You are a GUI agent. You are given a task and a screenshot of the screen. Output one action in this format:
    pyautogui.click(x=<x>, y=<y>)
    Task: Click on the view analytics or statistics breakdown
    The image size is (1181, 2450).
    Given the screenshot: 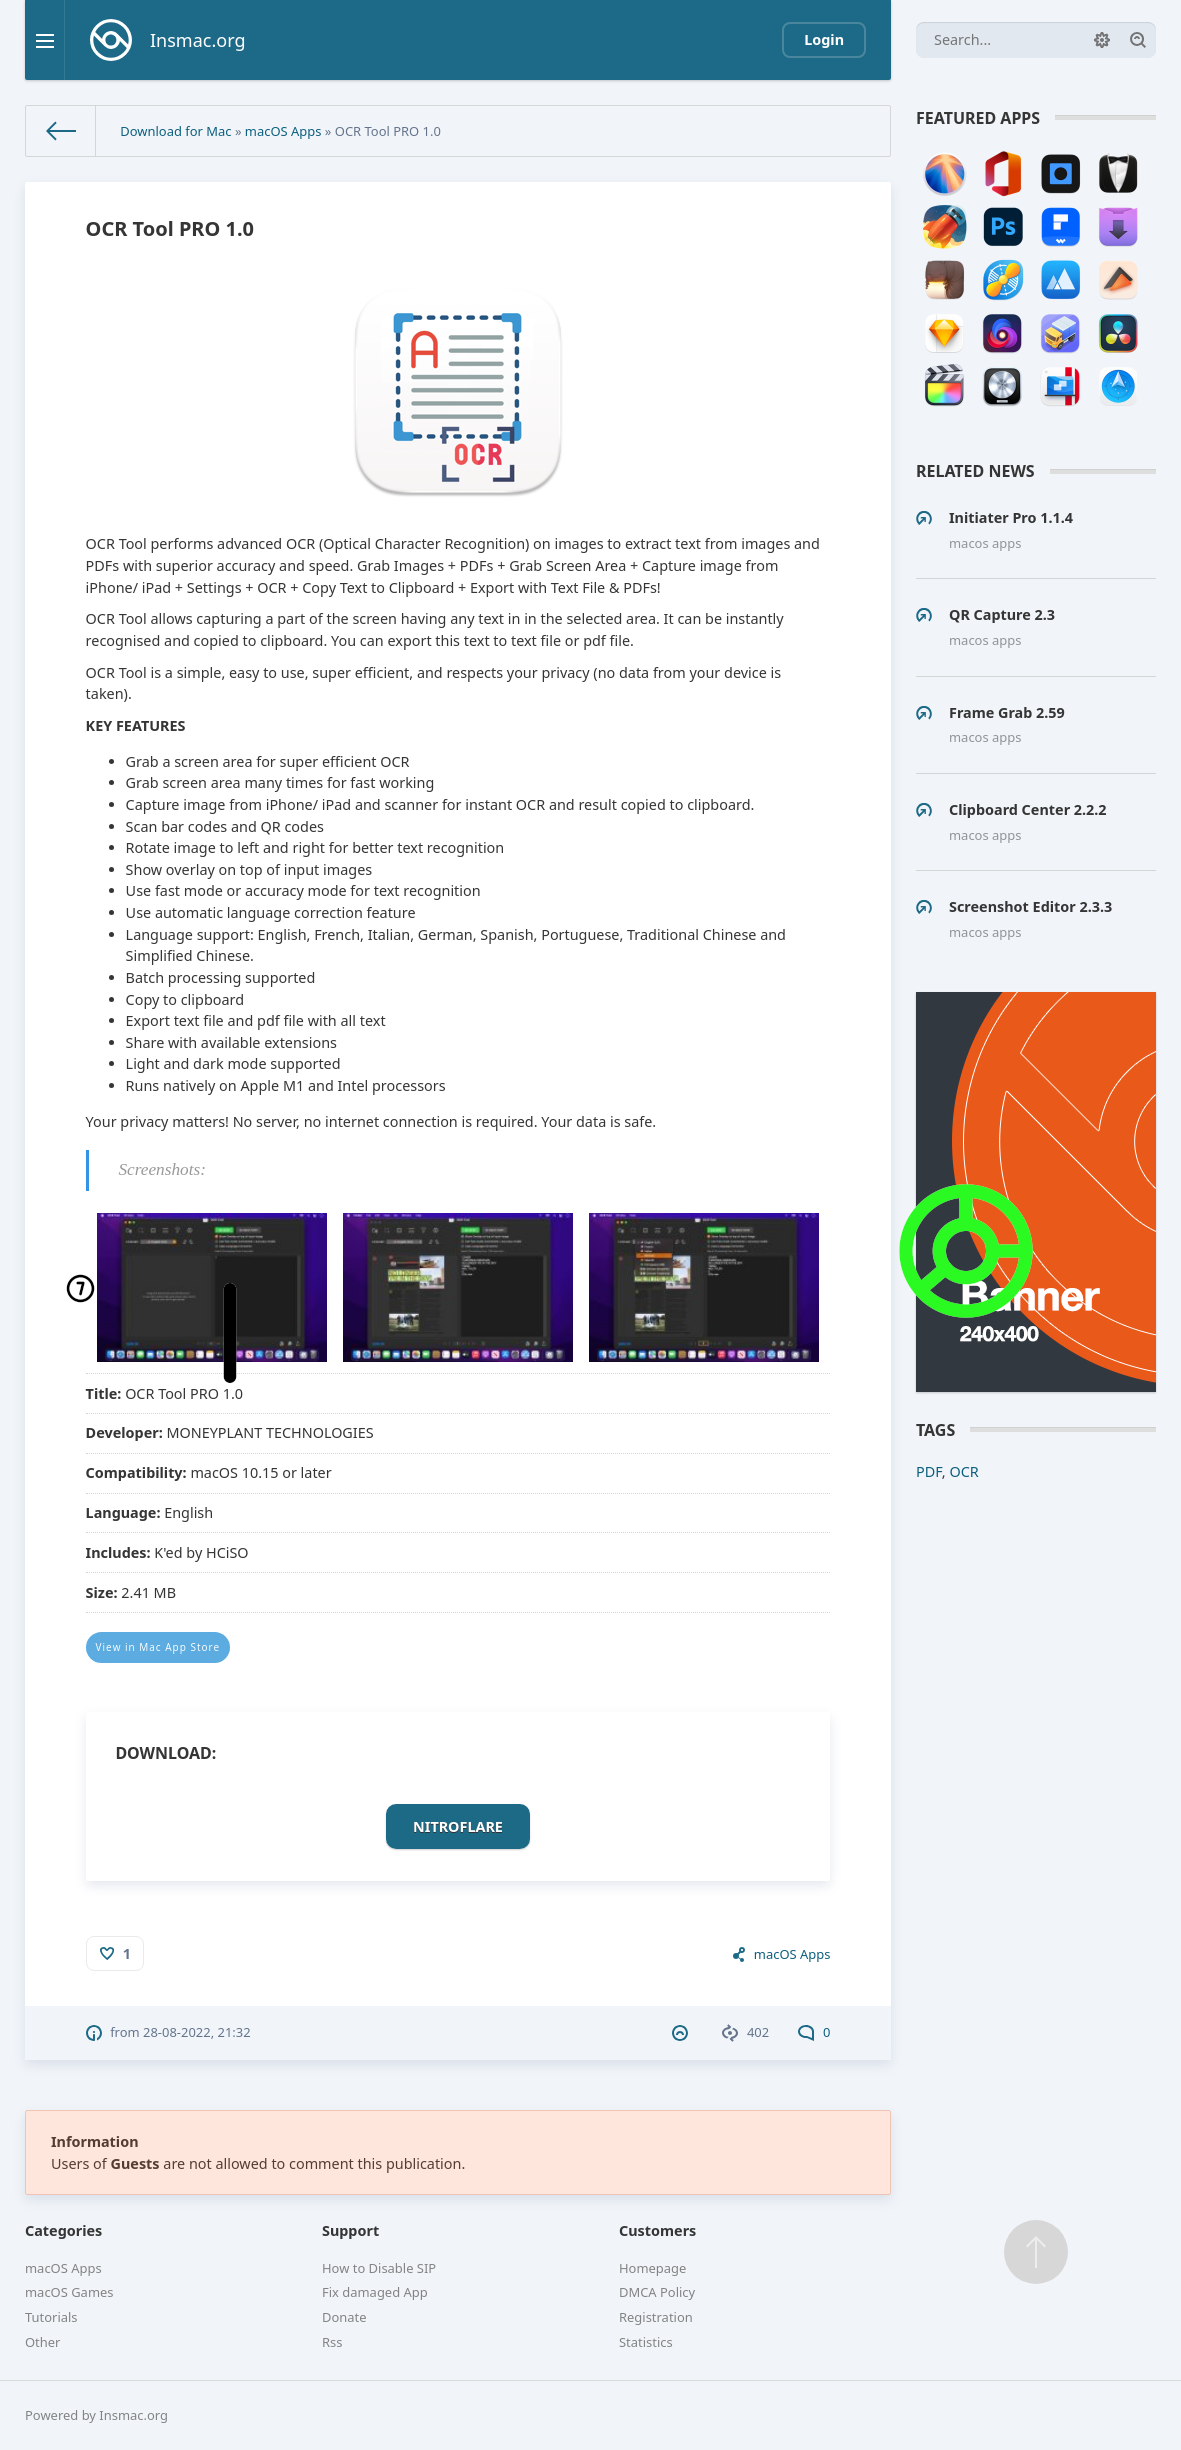 What is the action you would take?
    pyautogui.click(x=966, y=1251)
    